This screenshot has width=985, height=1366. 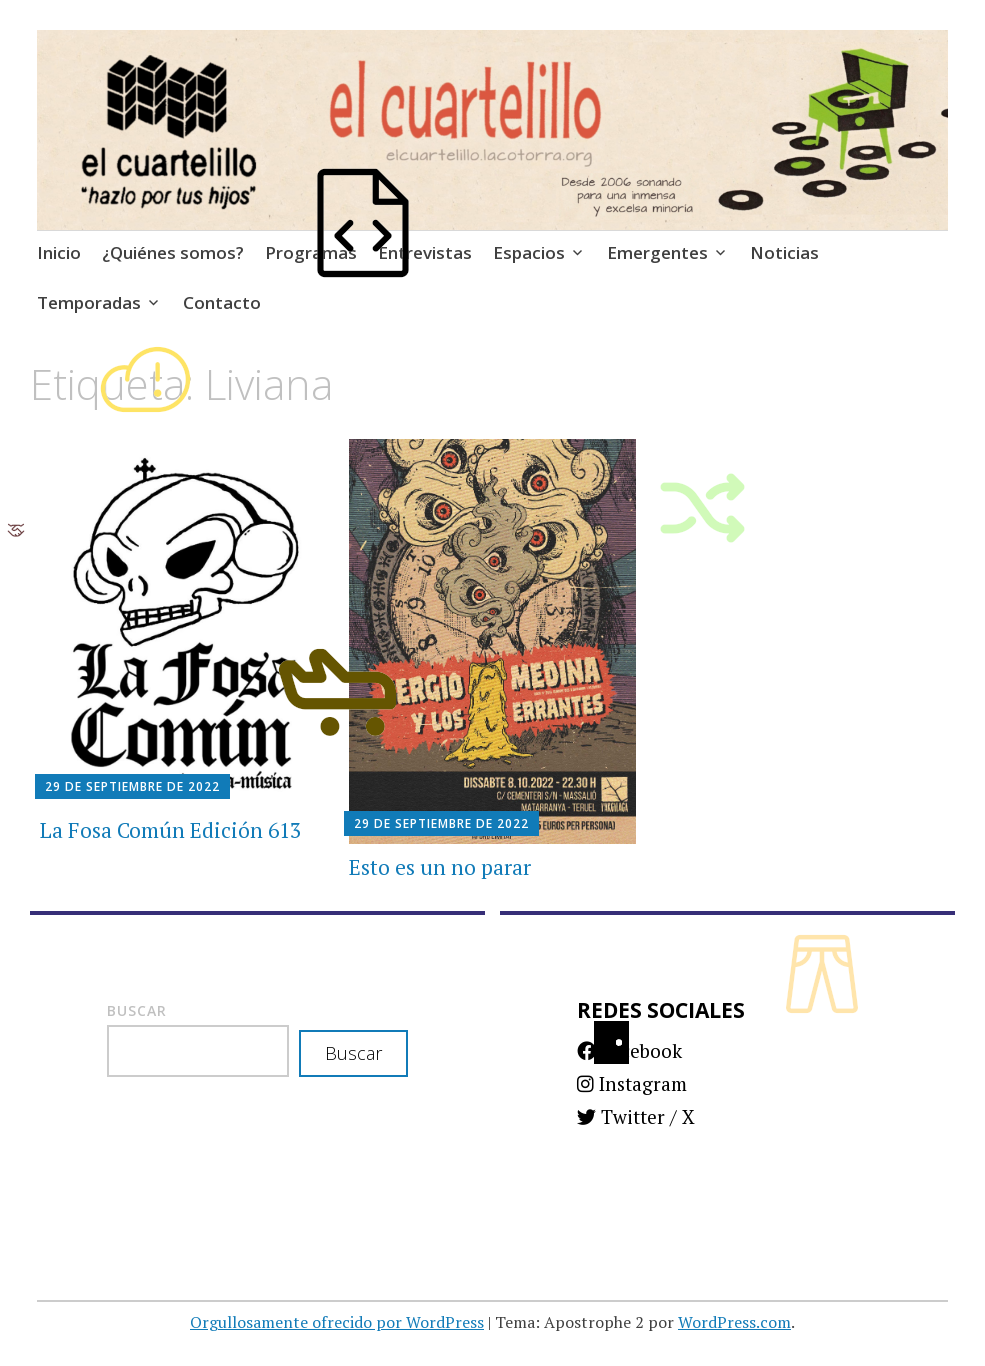 I want to click on indicates a partnership or collaboration, so click(x=16, y=530).